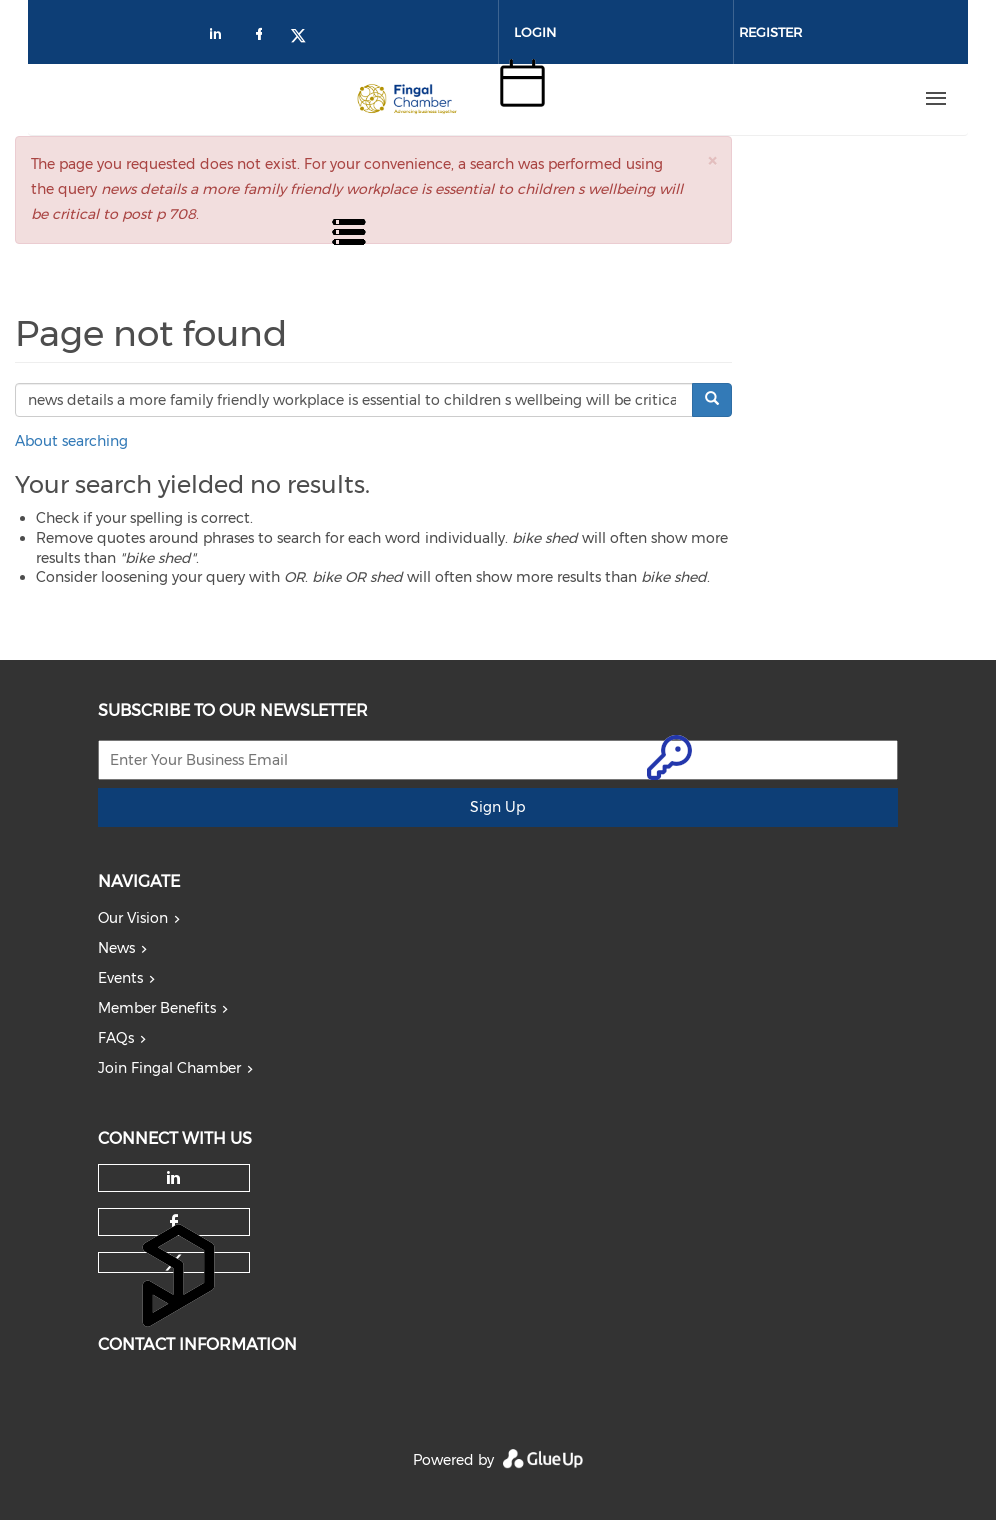 This screenshot has height=1520, width=996. What do you see at coordinates (669, 757) in the screenshot?
I see `access security or authentication settings` at bounding box center [669, 757].